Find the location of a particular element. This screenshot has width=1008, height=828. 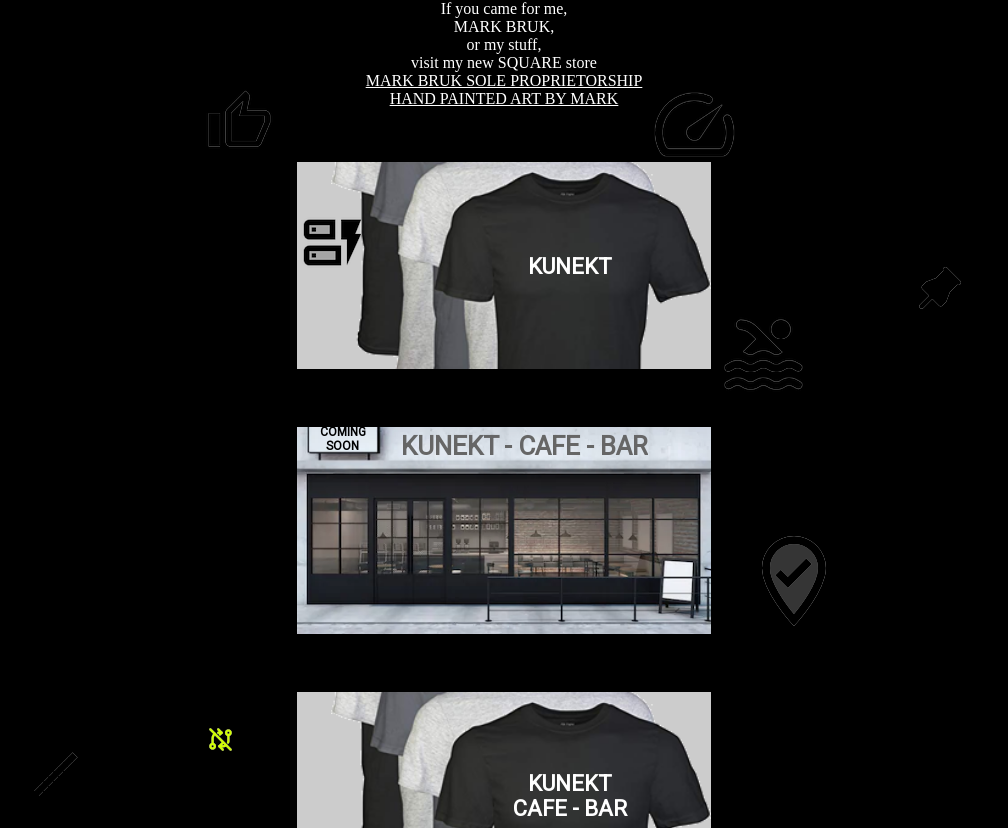

access dynamic form builder is located at coordinates (332, 242).